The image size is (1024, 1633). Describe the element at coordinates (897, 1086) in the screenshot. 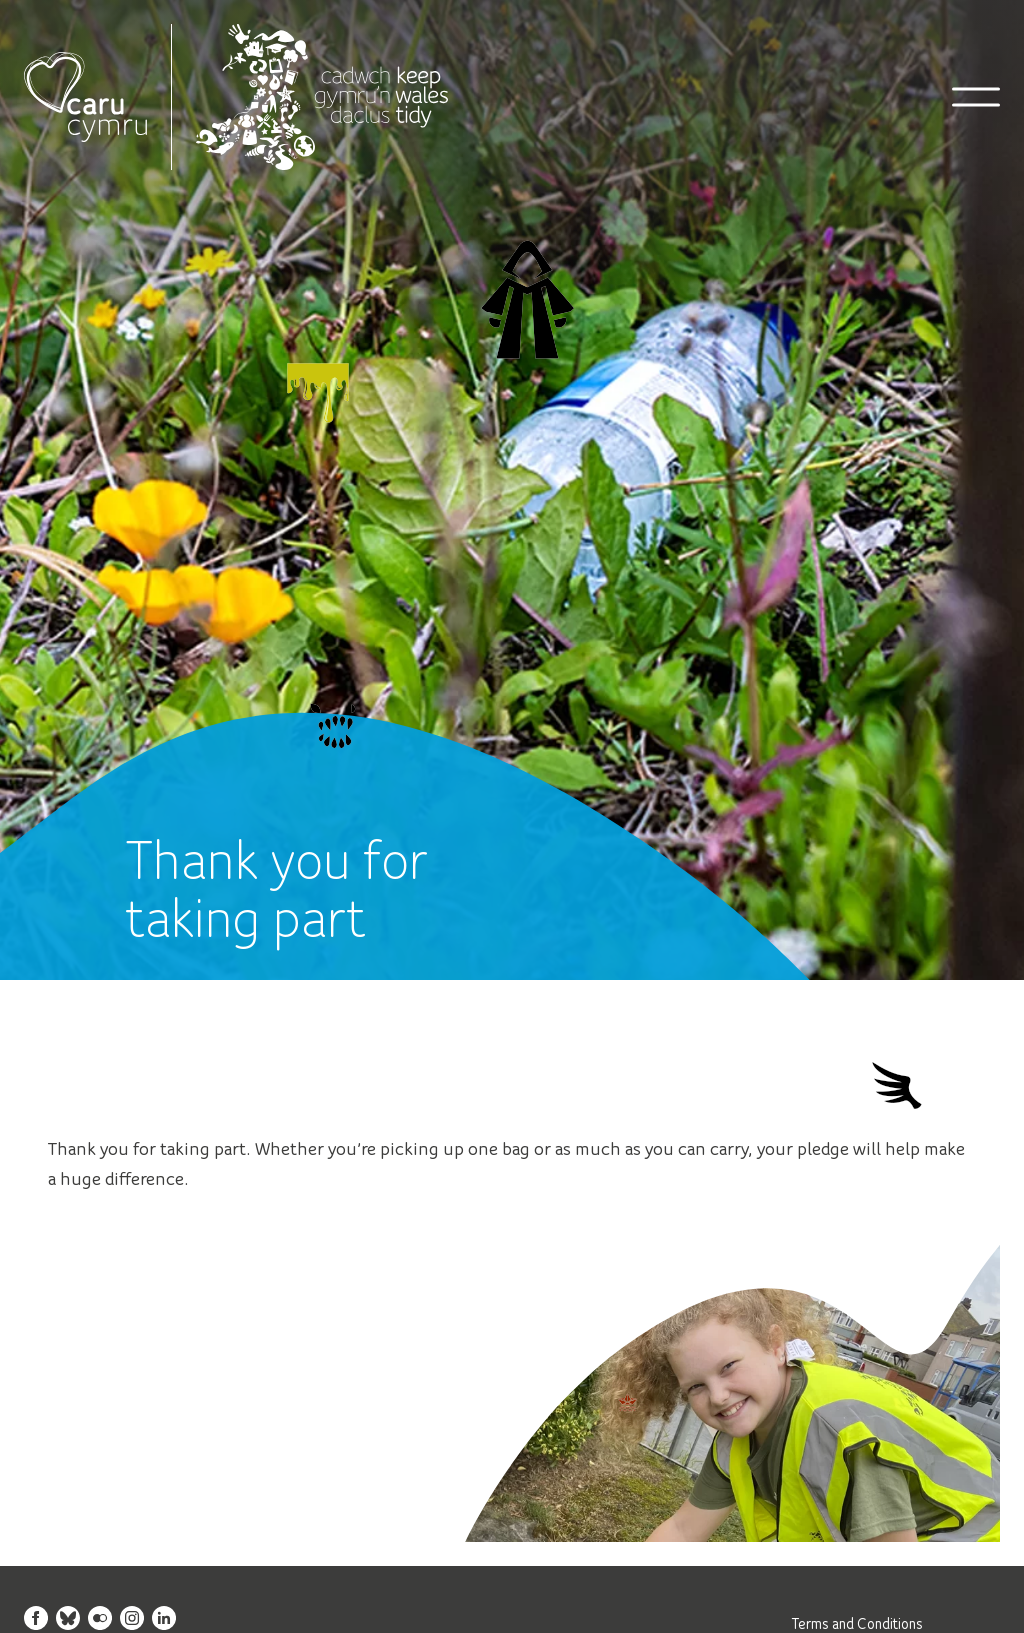

I see `indicates flight or aerial ability in gameplay` at that location.